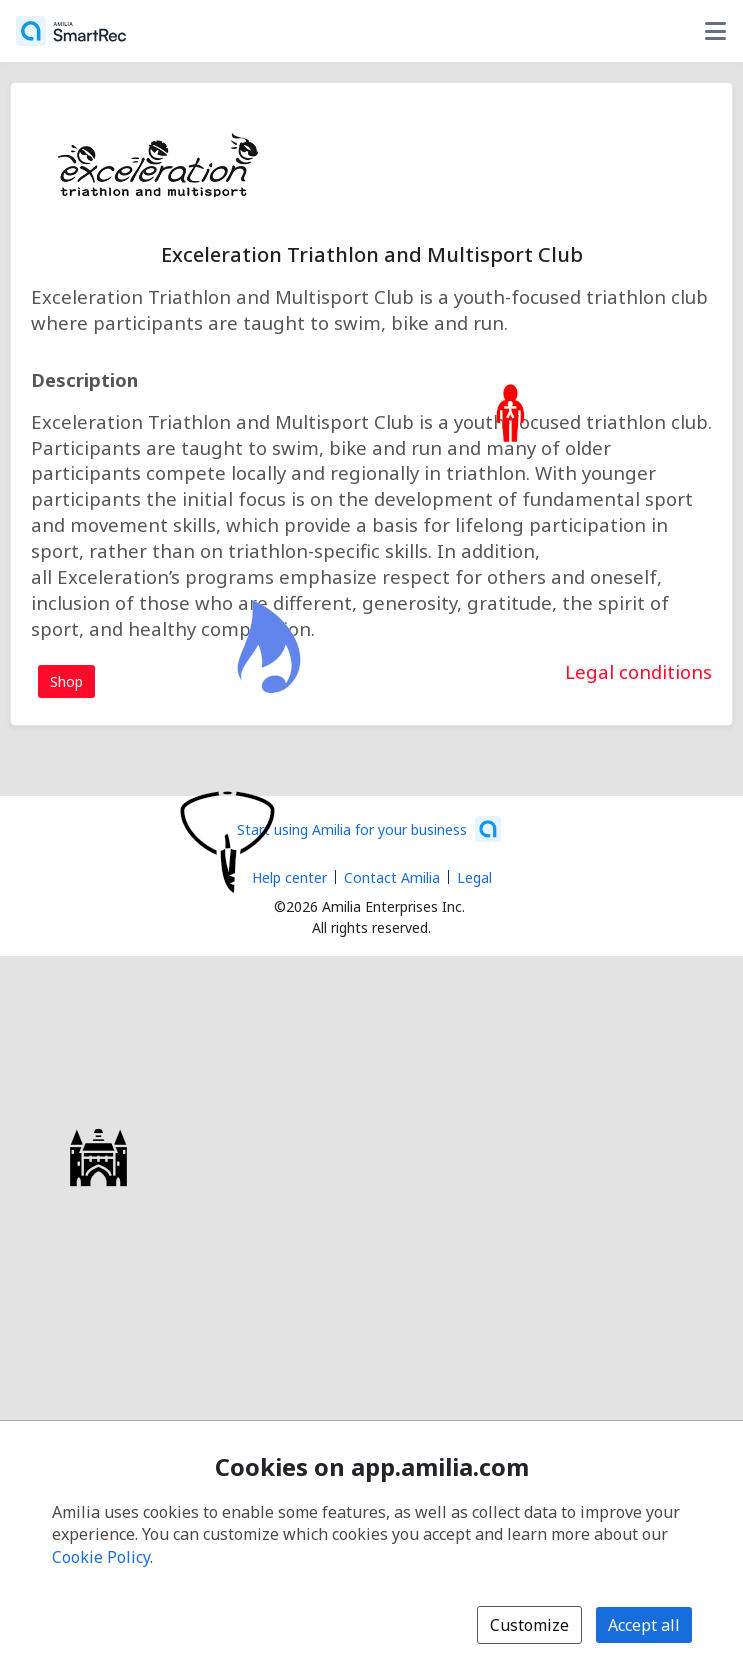  Describe the element at coordinates (266, 646) in the screenshot. I see `toggle light or illumination in-game` at that location.